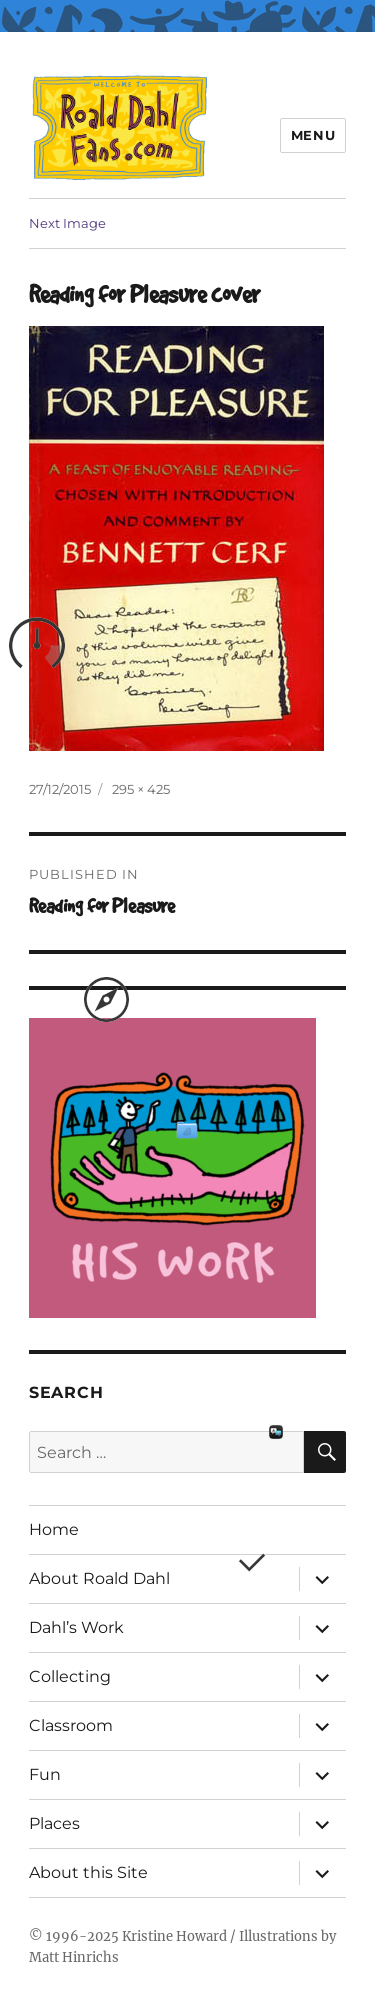 This screenshot has width=375, height=1996. Describe the element at coordinates (252, 1563) in the screenshot. I see `mark a task as complete` at that location.